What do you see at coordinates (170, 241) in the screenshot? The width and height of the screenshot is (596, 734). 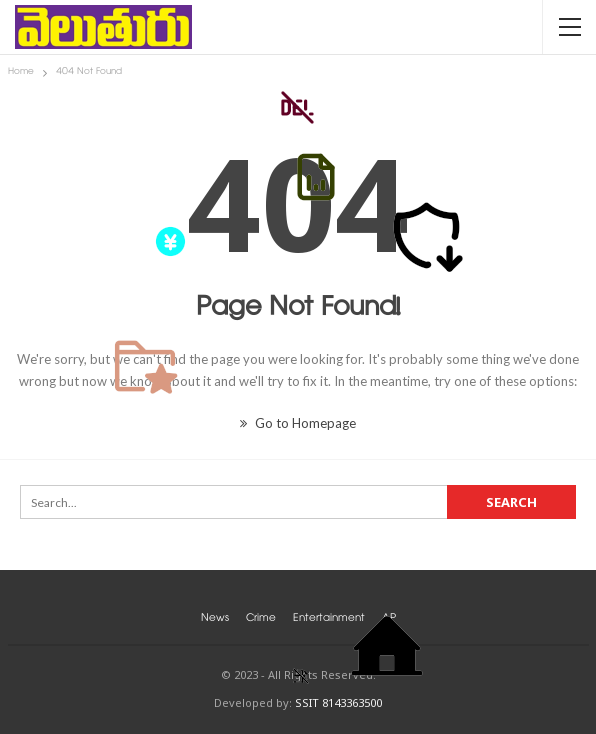 I see `view balance in japanese yen` at bounding box center [170, 241].